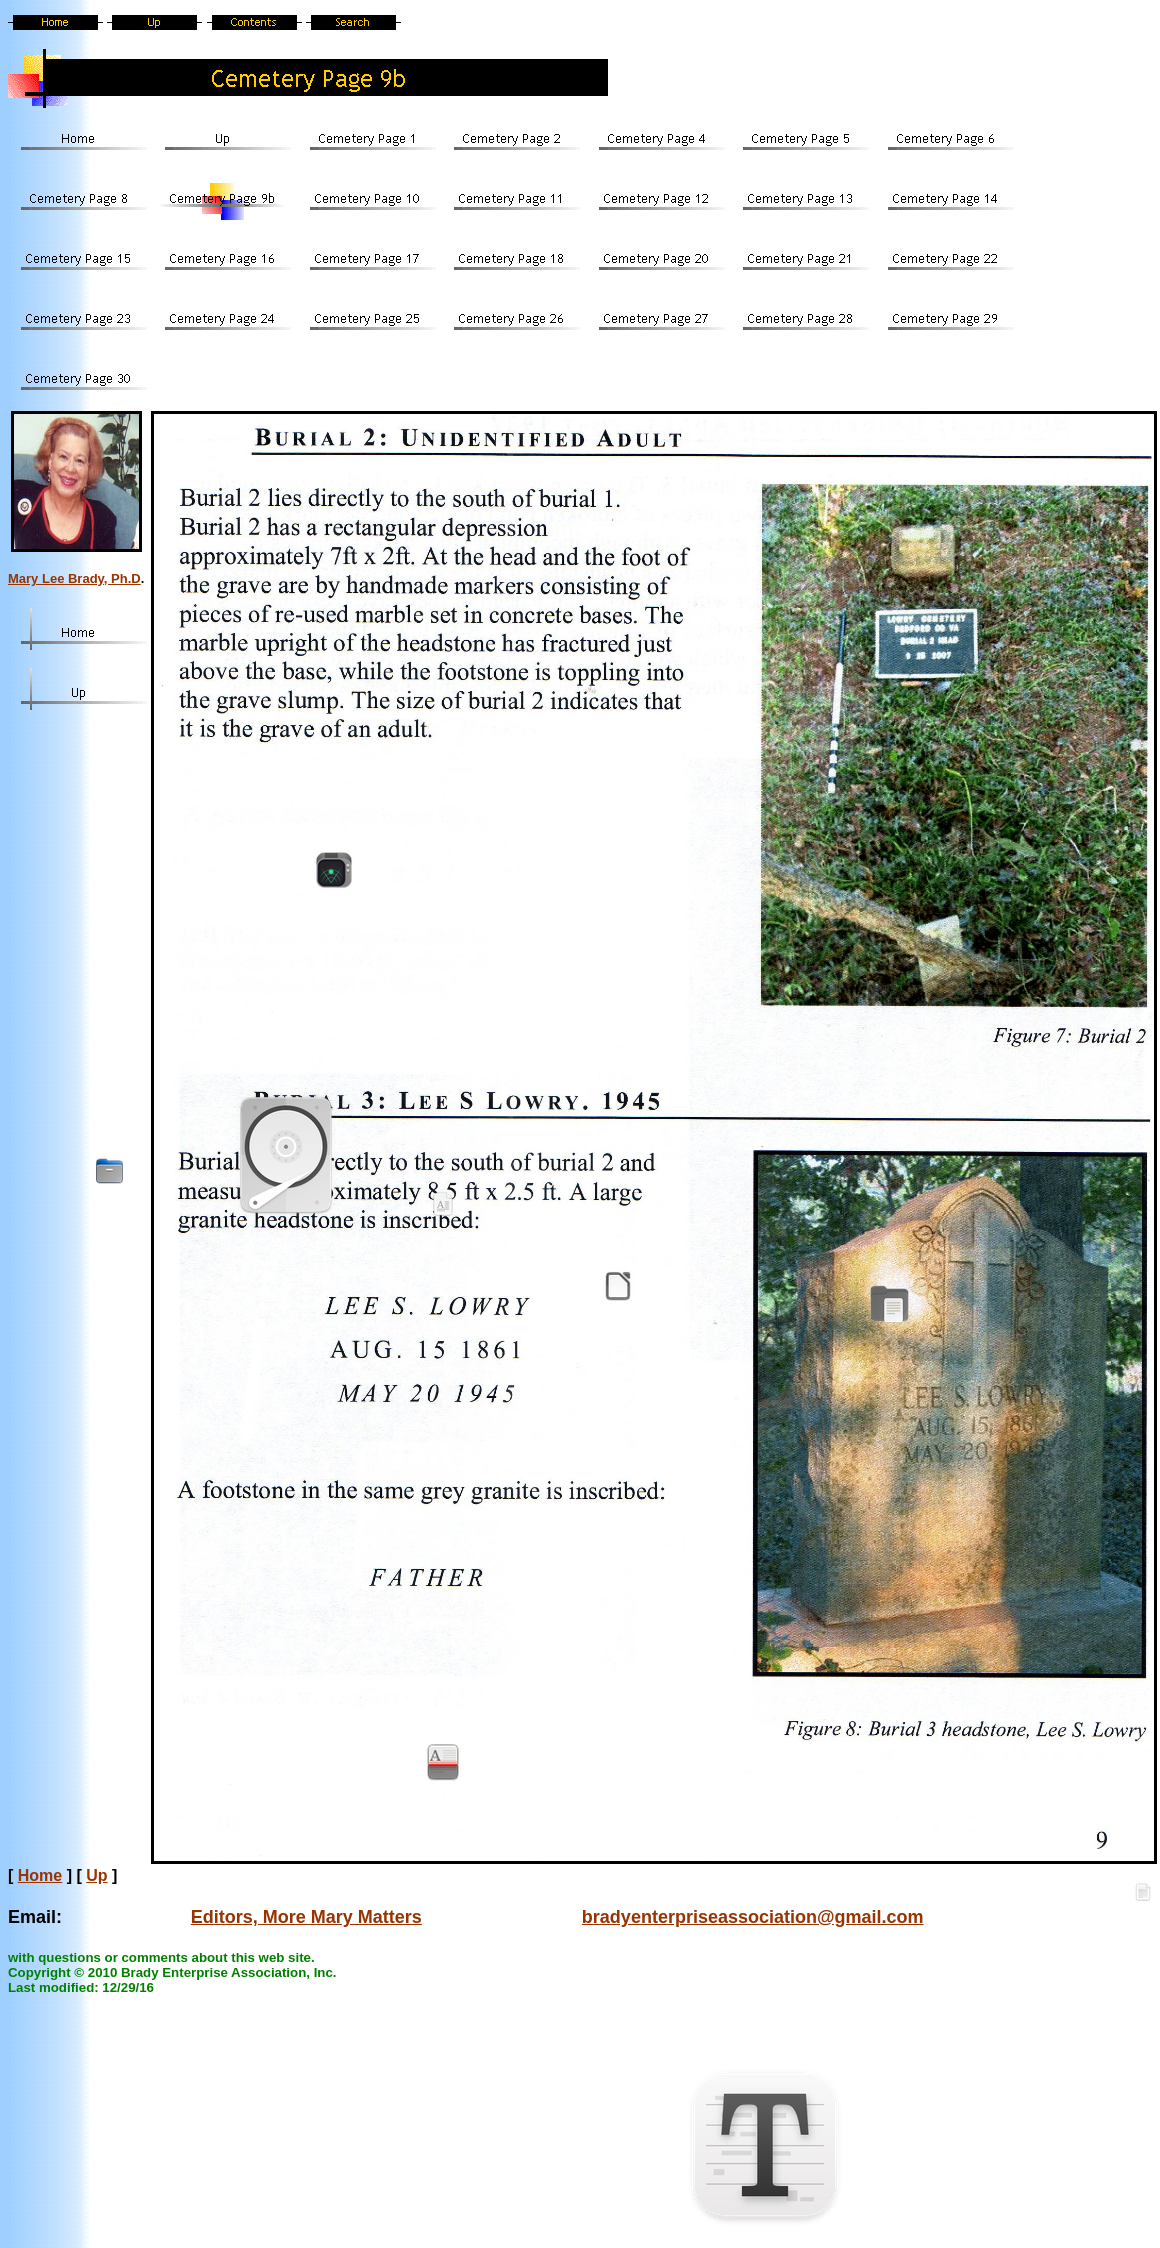  What do you see at coordinates (618, 1286) in the screenshot?
I see `open LibreOffice suite` at bounding box center [618, 1286].